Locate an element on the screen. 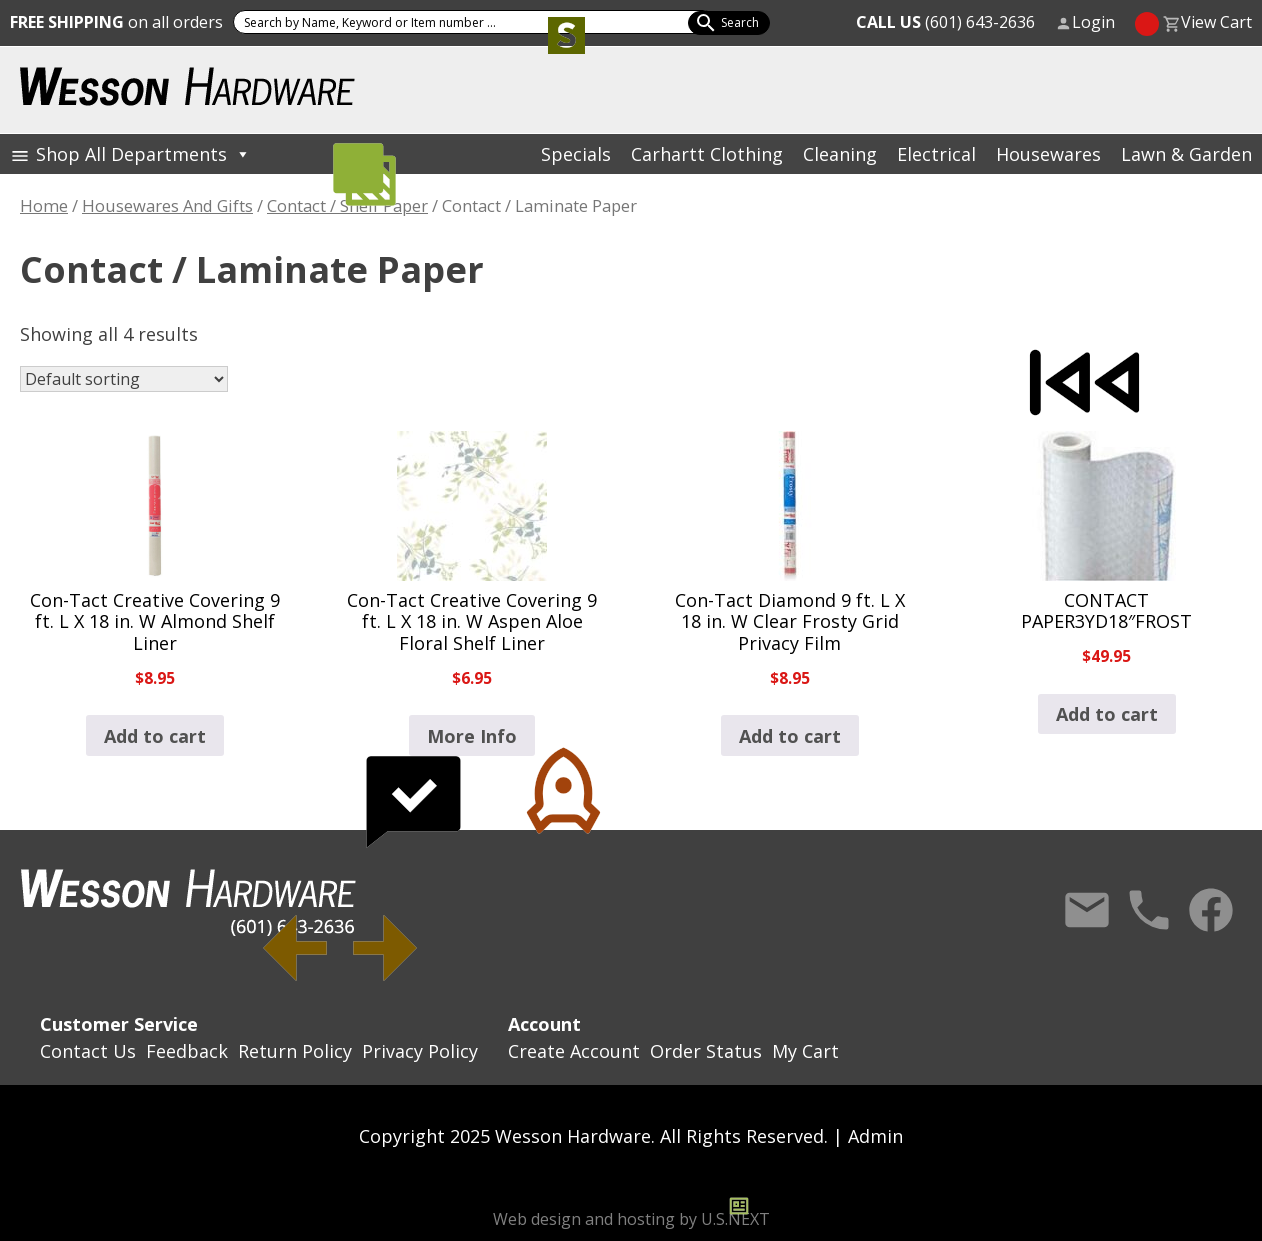 This screenshot has width=1262, height=1241. semantic ui framework logo is located at coordinates (566, 35).